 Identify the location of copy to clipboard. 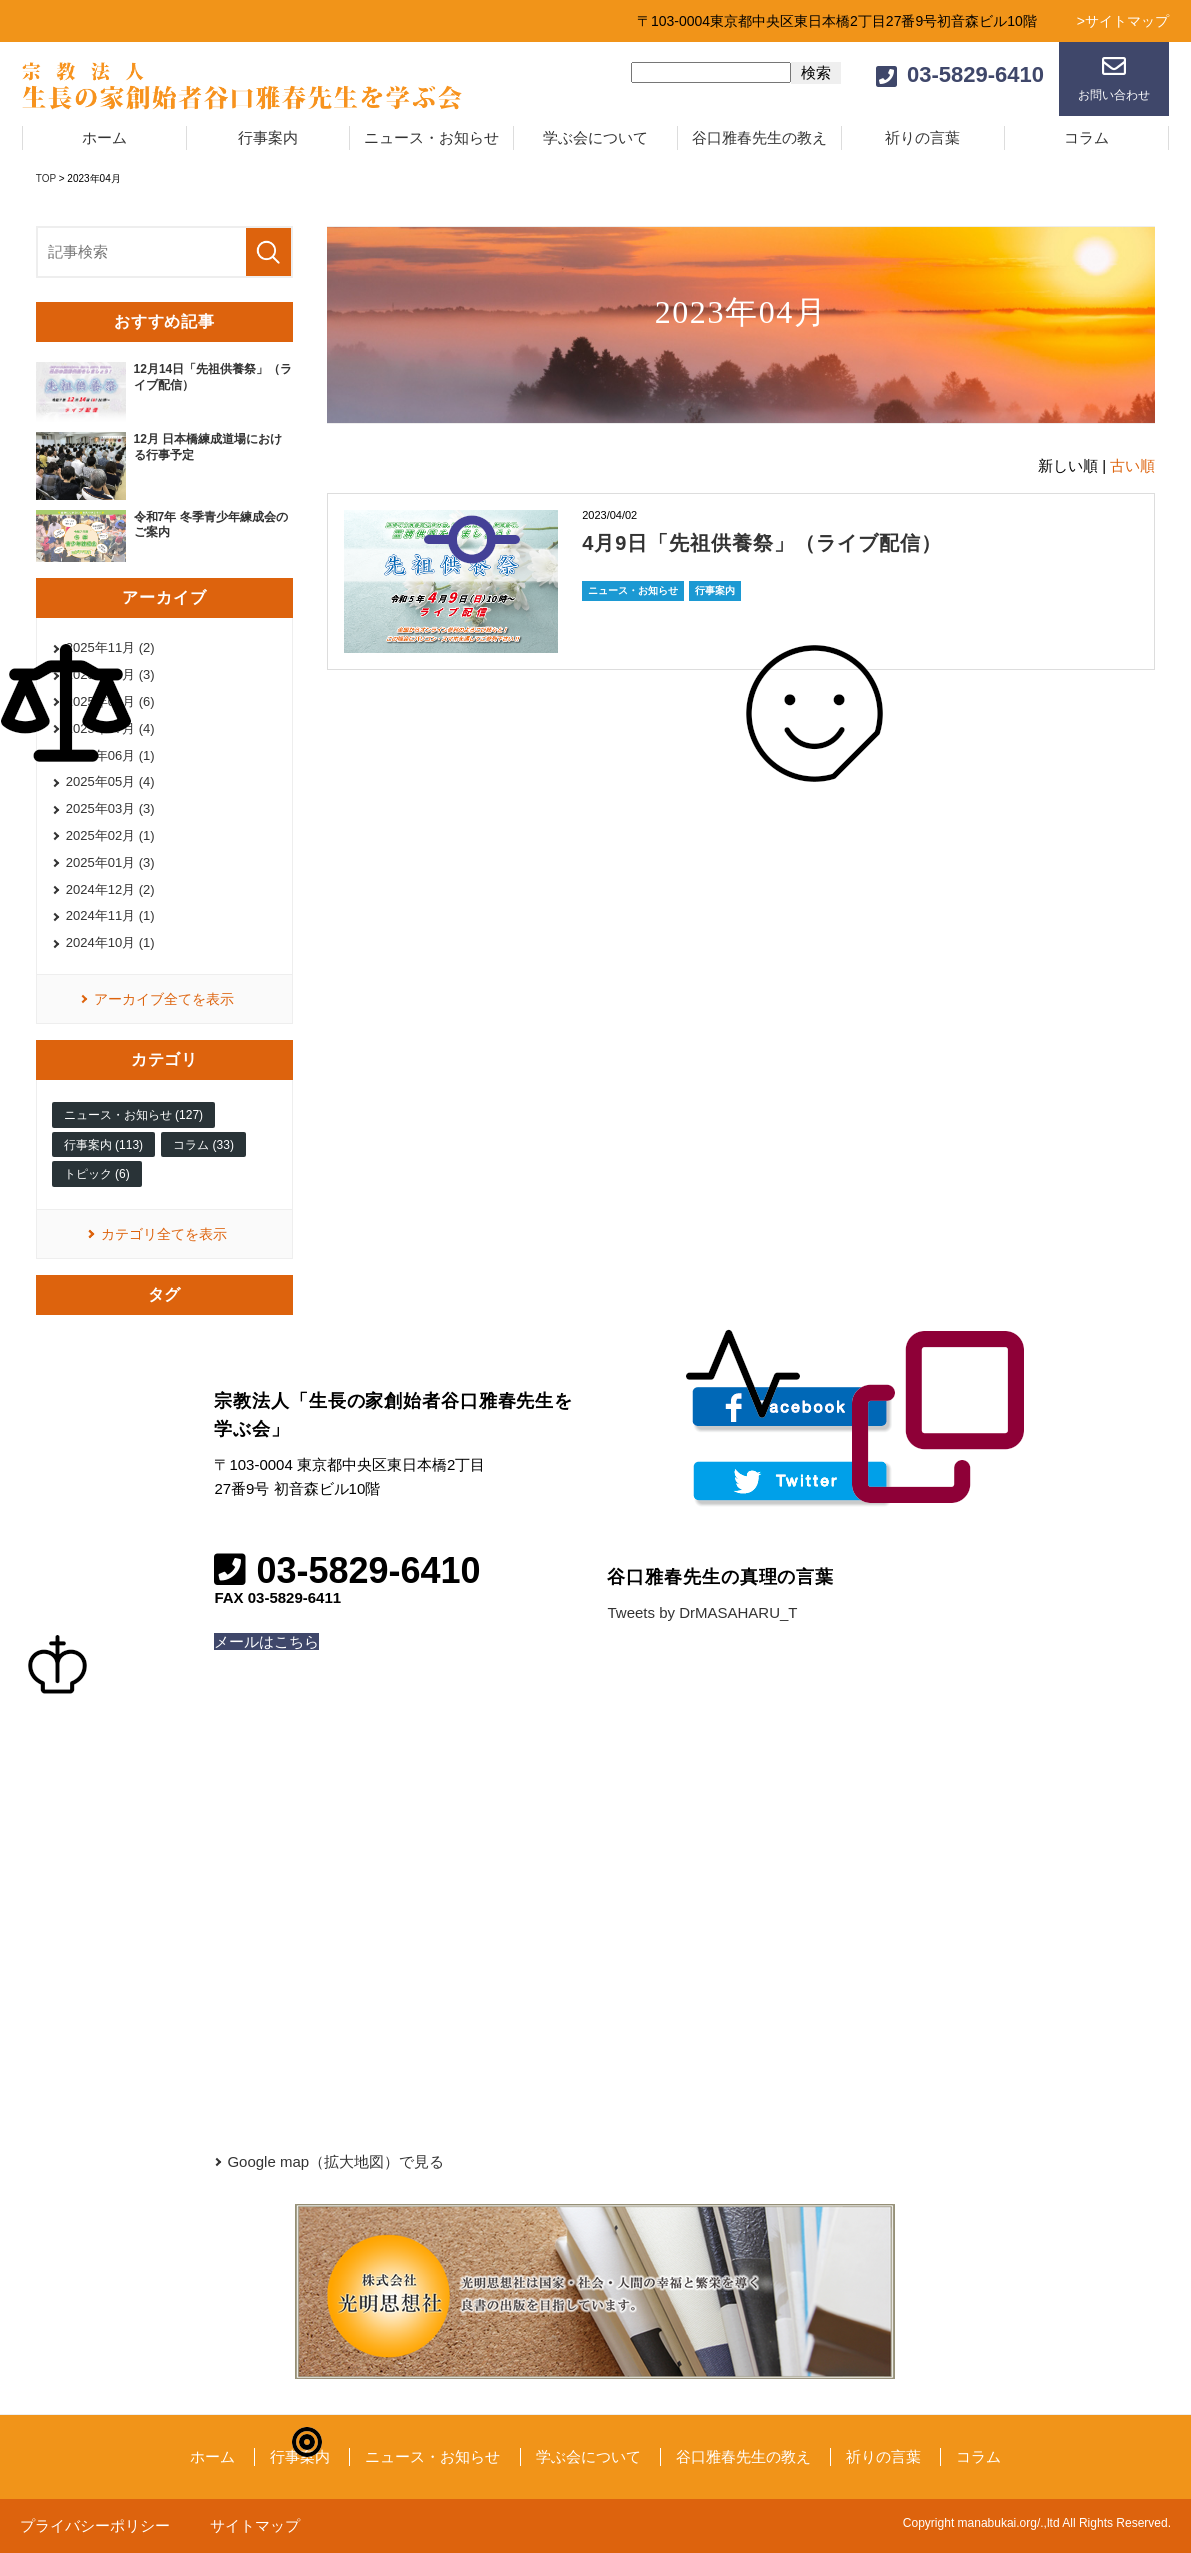
(938, 1417).